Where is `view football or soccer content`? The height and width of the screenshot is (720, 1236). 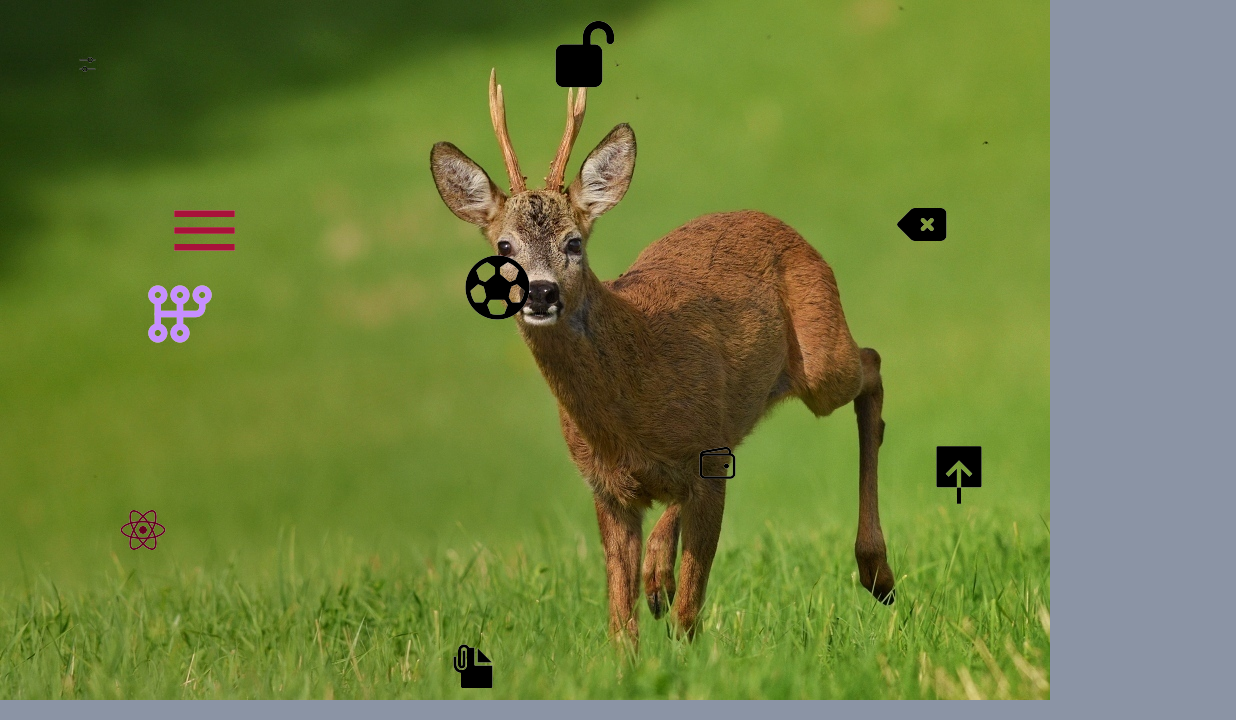
view football or soccer content is located at coordinates (497, 287).